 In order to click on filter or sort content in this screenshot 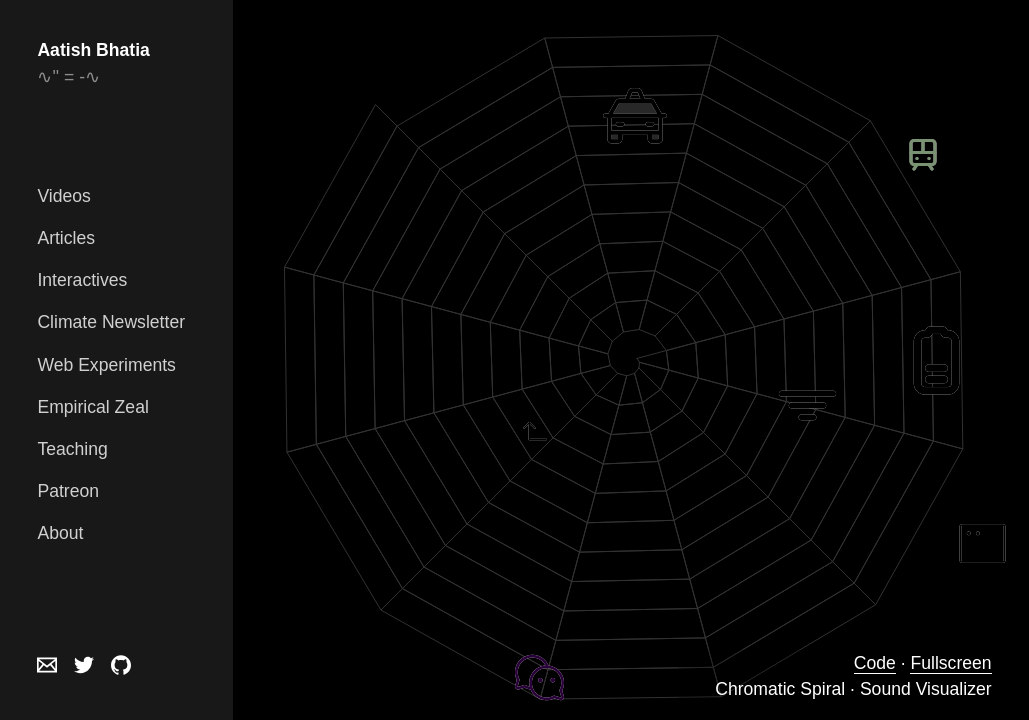, I will do `click(807, 403)`.